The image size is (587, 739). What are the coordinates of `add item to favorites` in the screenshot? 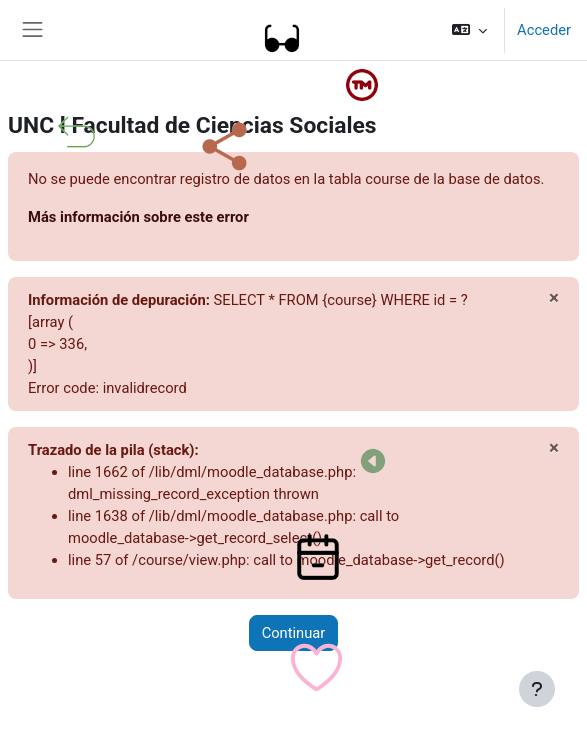 It's located at (316, 667).